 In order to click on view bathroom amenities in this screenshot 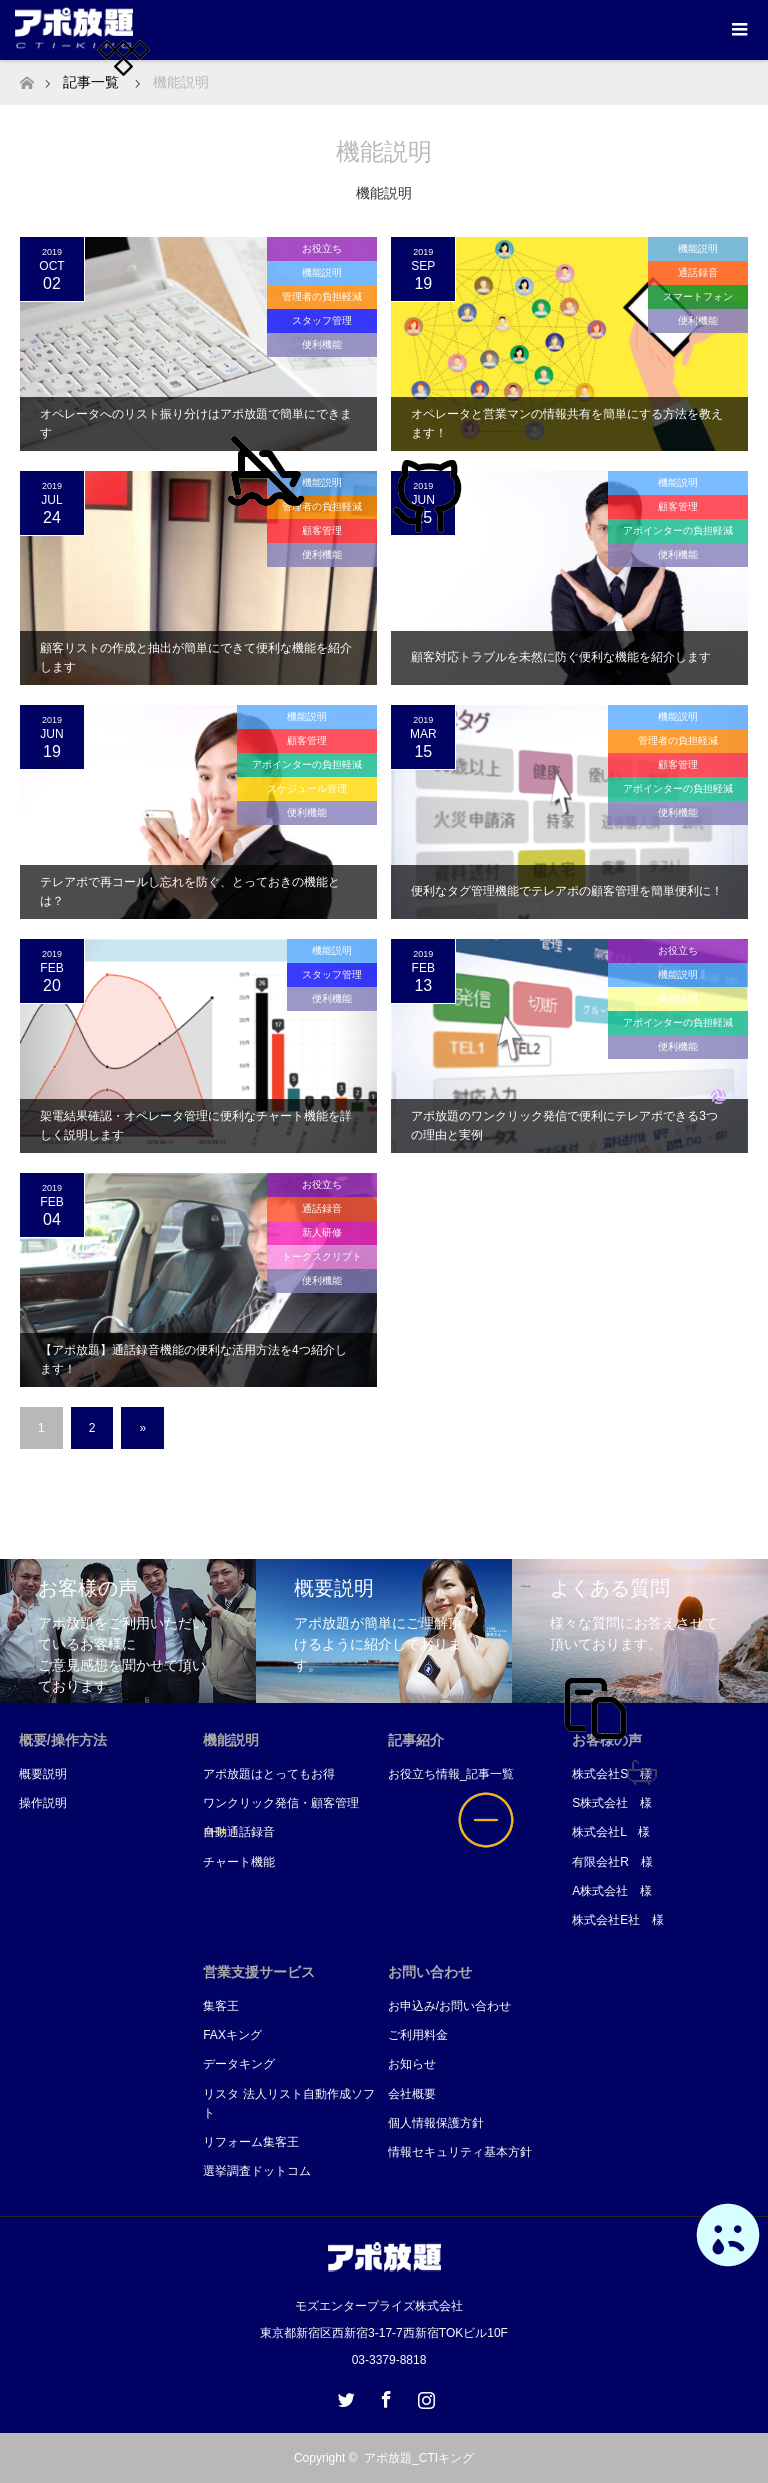, I will do `click(642, 1773)`.